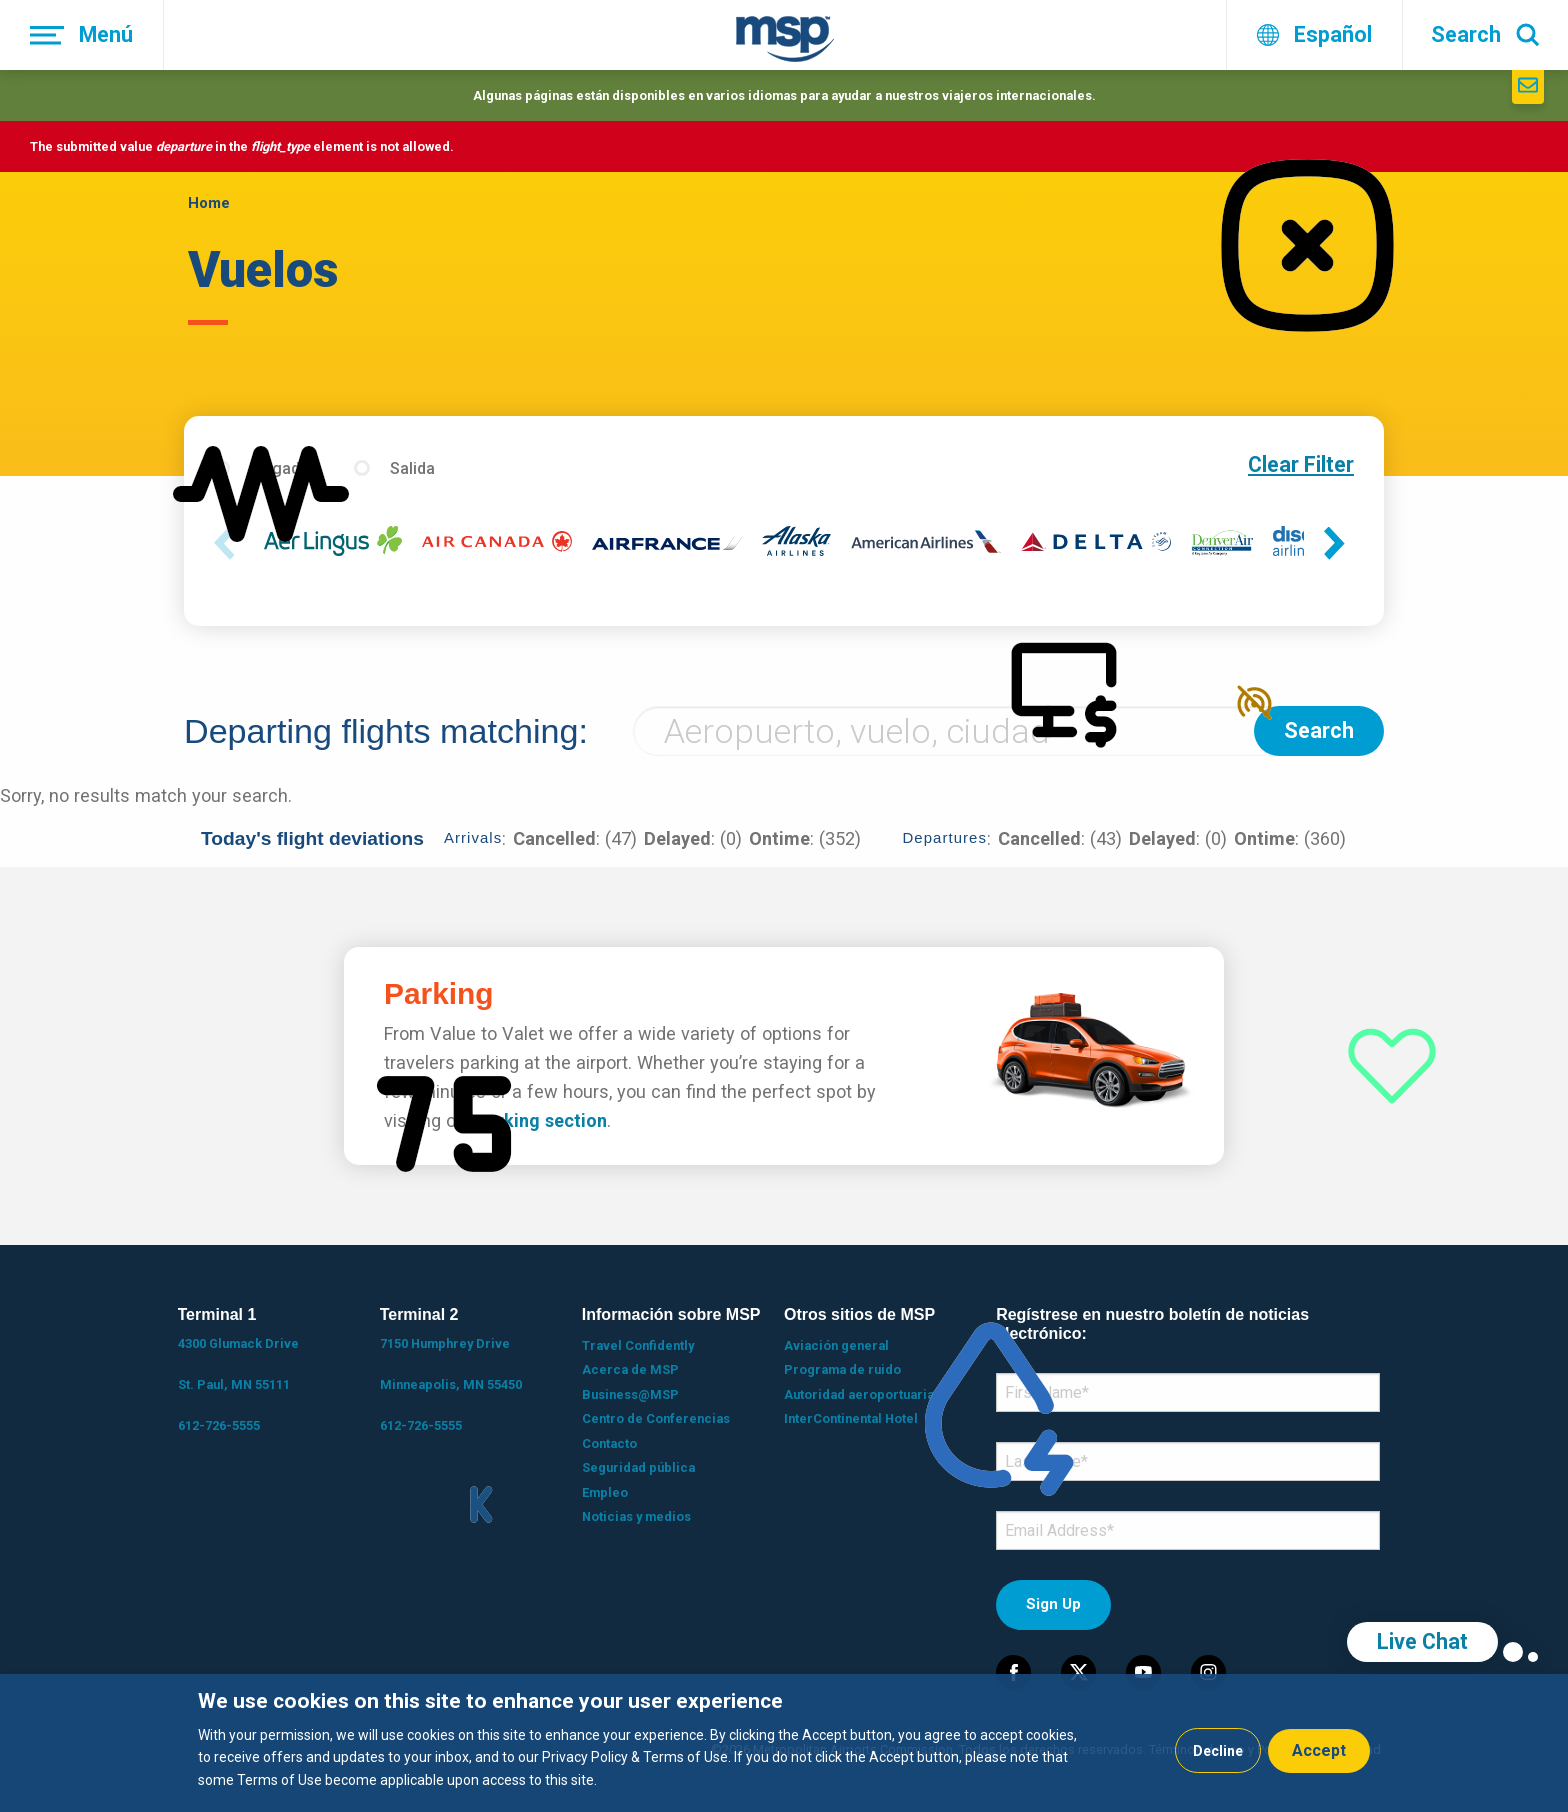 The height and width of the screenshot is (1812, 1568). What do you see at coordinates (479, 1504) in the screenshot?
I see `indicates items starting with the letter K` at bounding box center [479, 1504].